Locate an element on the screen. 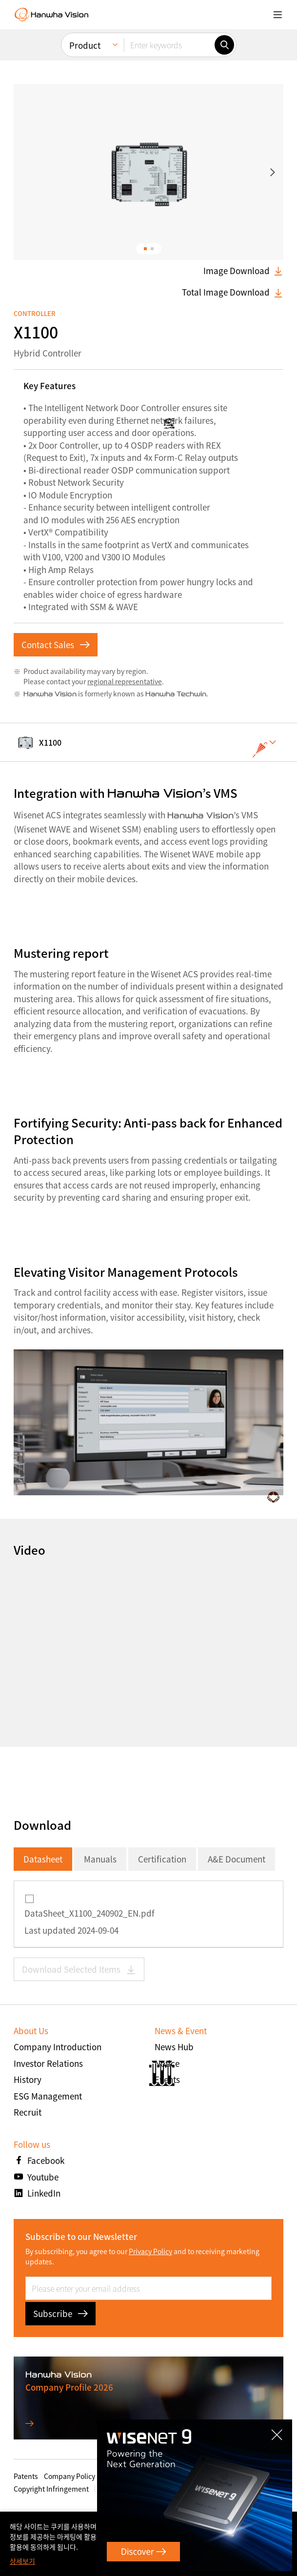 This screenshot has width=297, height=2576. indicates marine life or aquarium feature in a game is located at coordinates (169, 423).